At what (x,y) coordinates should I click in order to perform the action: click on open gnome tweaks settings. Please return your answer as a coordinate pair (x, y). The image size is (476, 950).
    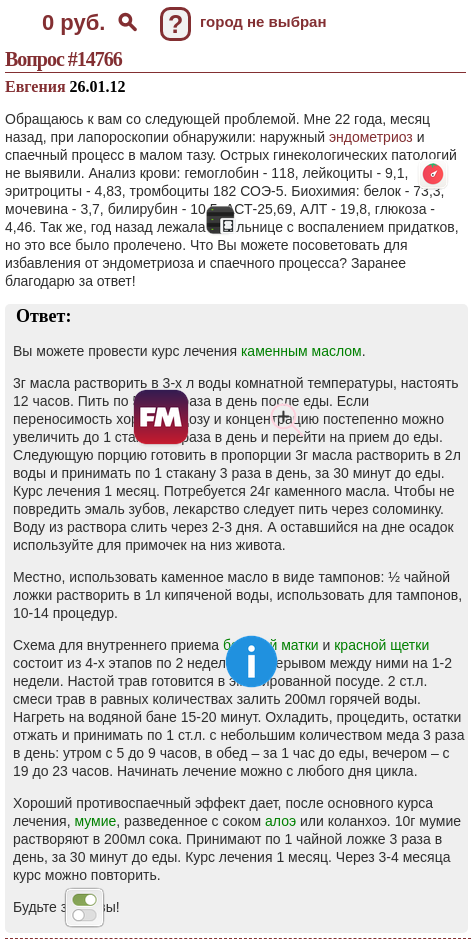
    Looking at the image, I should click on (84, 907).